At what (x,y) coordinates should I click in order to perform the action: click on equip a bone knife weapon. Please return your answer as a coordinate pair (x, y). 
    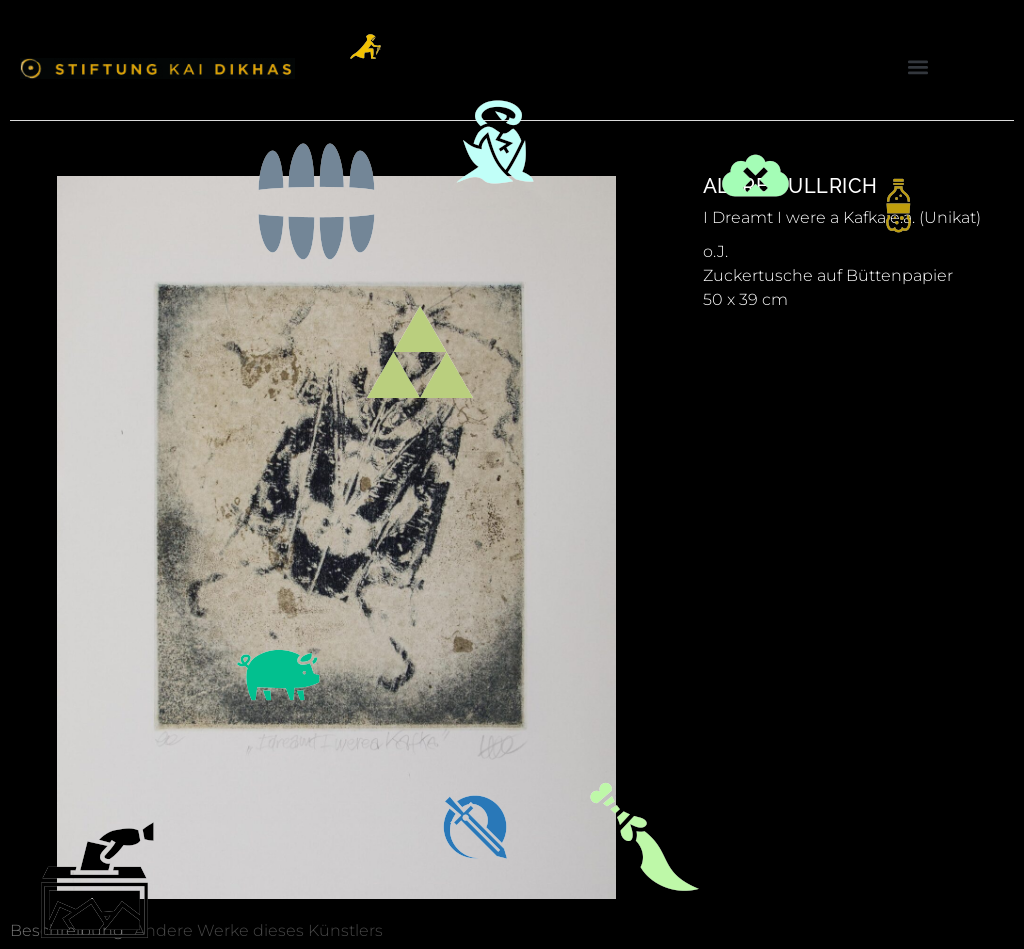
    Looking at the image, I should click on (645, 837).